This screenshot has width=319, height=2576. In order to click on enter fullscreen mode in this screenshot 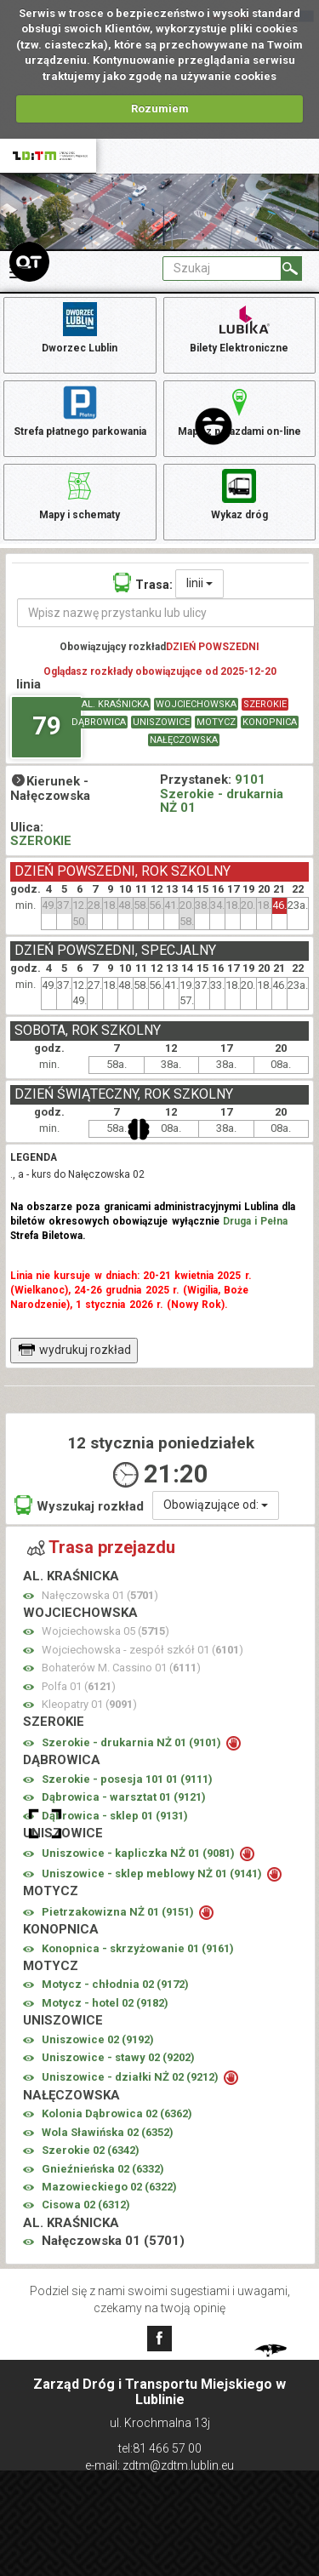, I will do `click(45, 1824)`.